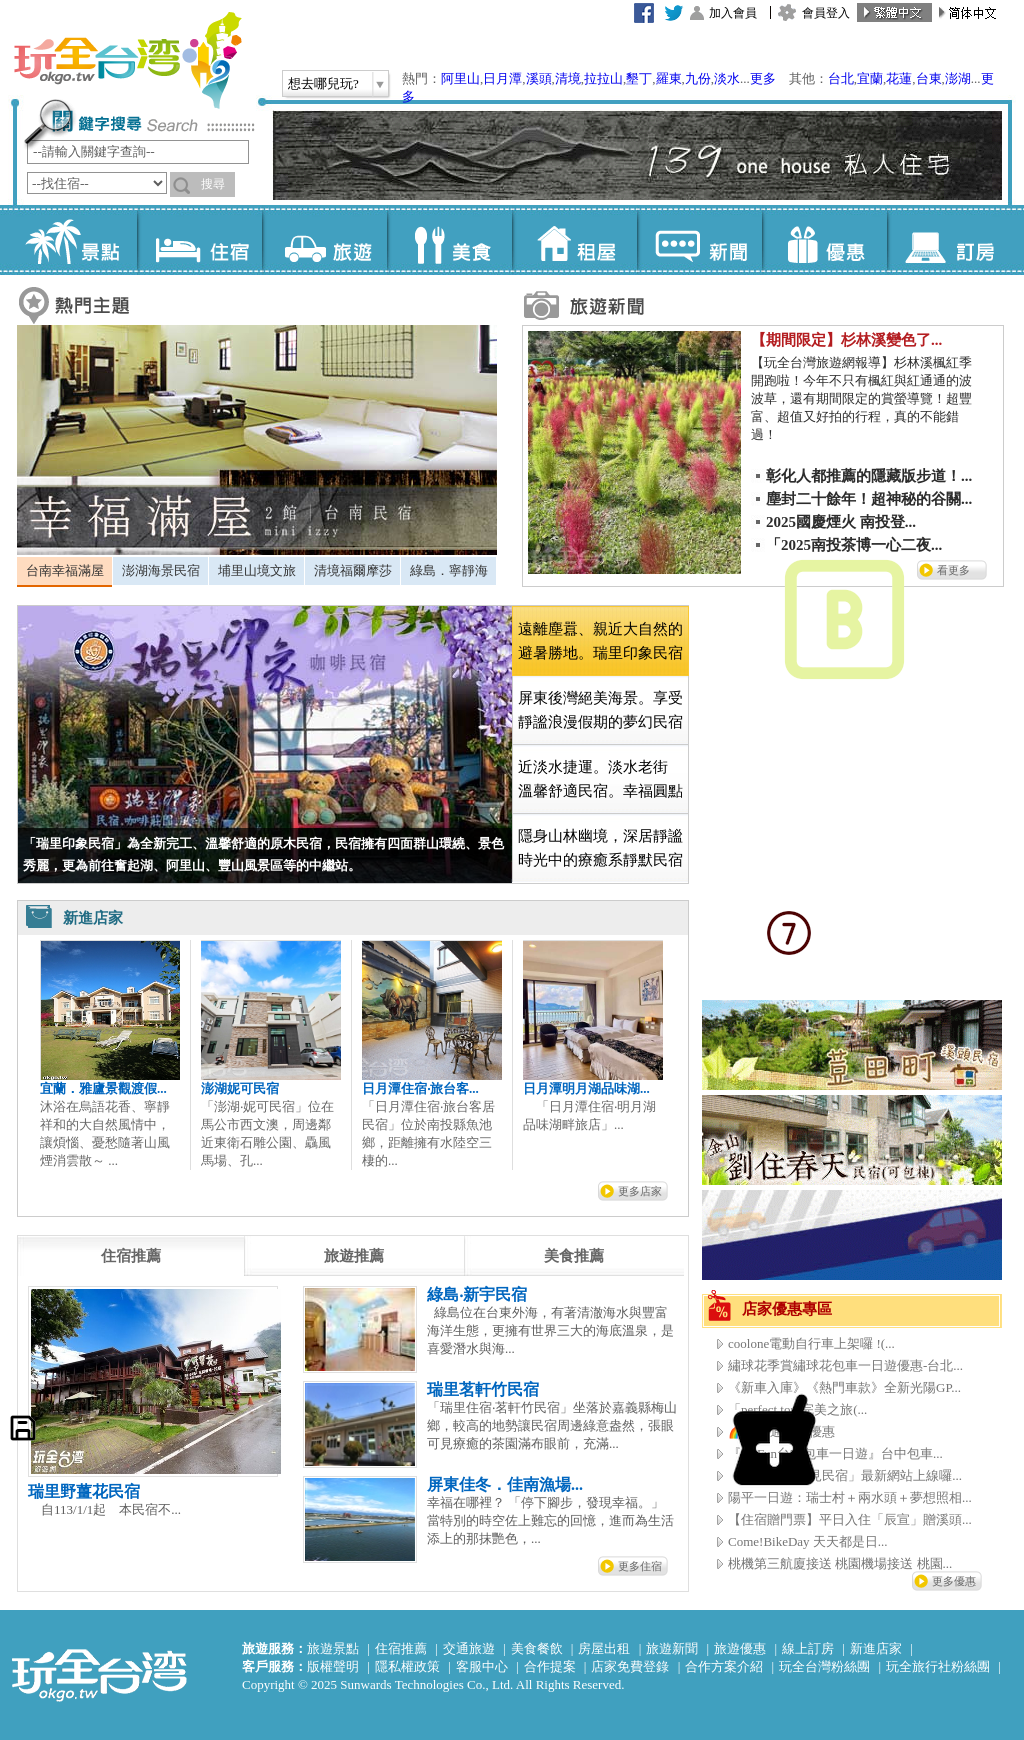  What do you see at coordinates (844, 619) in the screenshot?
I see `apply bold formatting to text` at bounding box center [844, 619].